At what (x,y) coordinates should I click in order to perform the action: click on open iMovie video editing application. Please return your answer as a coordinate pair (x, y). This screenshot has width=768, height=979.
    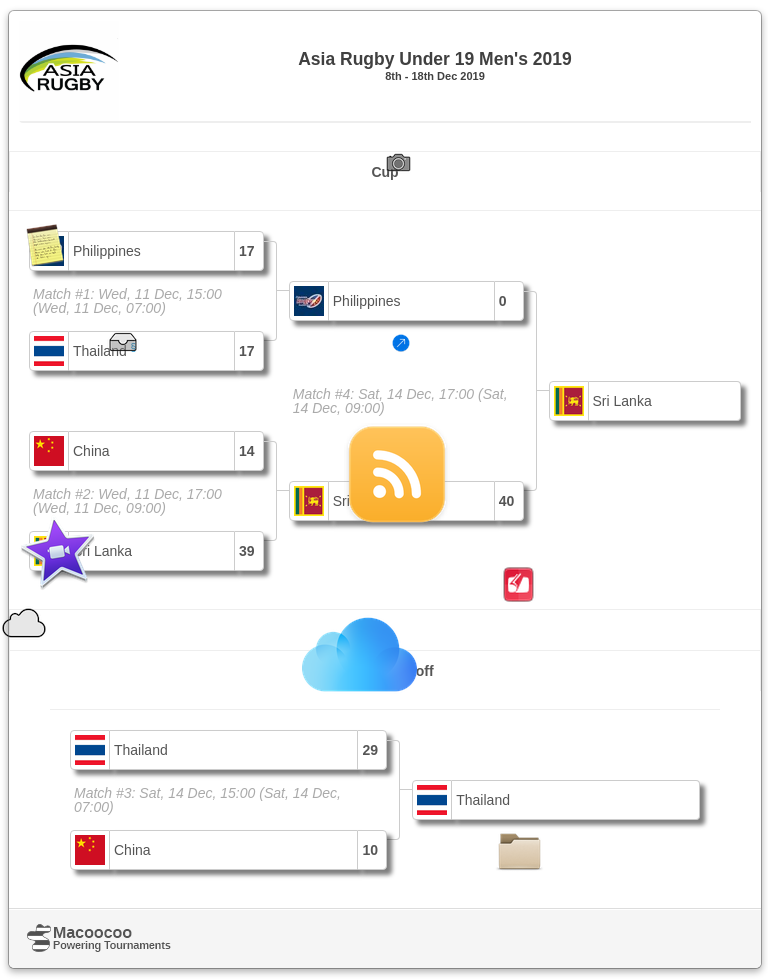
    Looking at the image, I should click on (57, 552).